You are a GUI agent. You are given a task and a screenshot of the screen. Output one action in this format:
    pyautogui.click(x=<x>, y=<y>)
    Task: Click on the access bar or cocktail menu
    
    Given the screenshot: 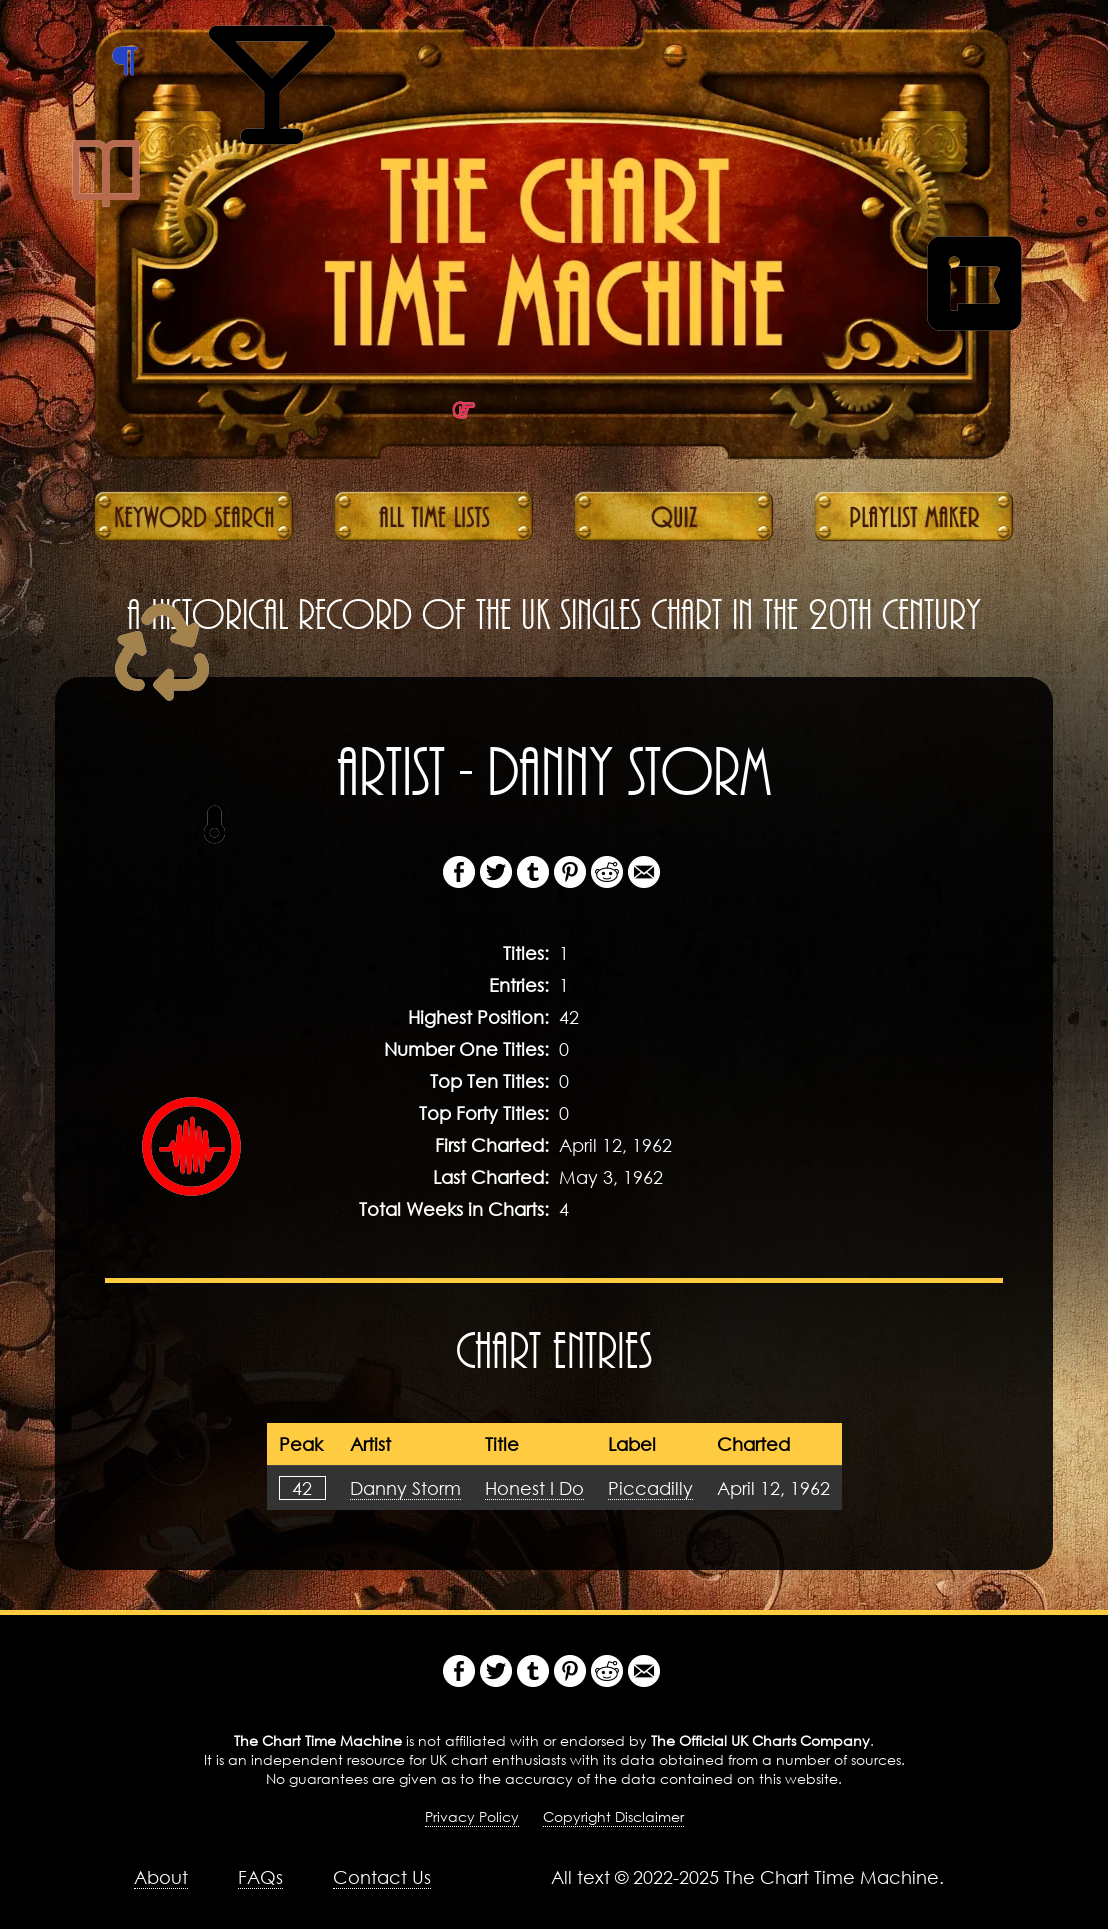 What is the action you would take?
    pyautogui.click(x=272, y=81)
    